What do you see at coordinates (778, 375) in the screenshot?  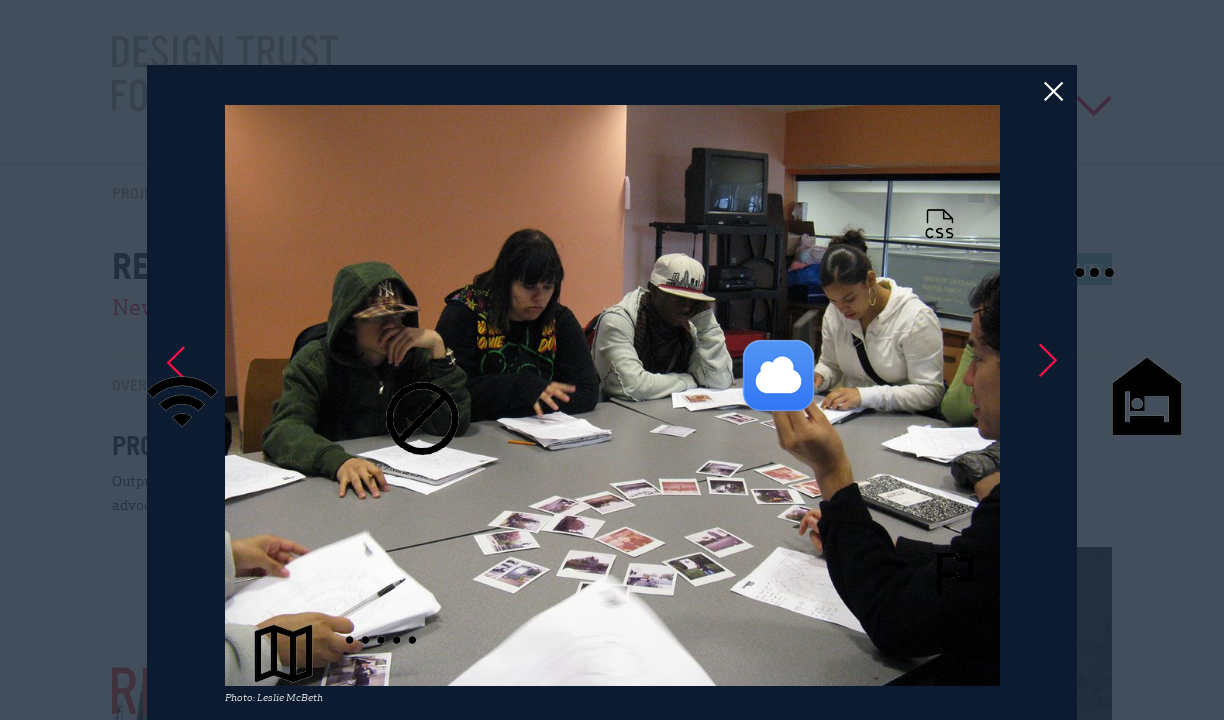 I see `access cloud storage or services` at bounding box center [778, 375].